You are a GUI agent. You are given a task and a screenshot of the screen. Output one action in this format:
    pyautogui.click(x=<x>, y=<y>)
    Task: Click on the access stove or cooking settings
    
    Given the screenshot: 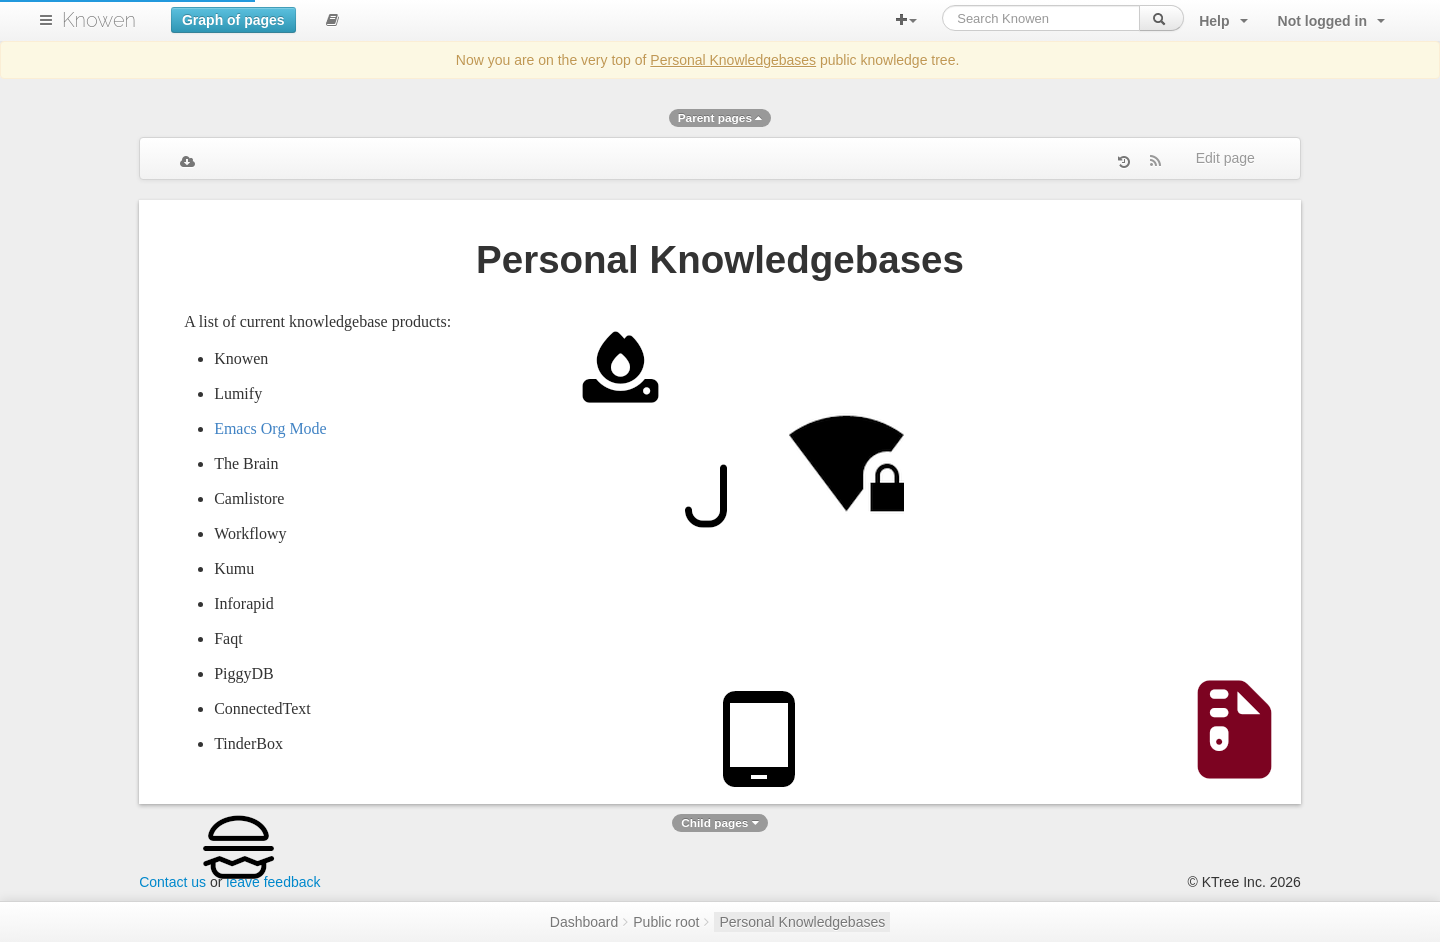 What is the action you would take?
    pyautogui.click(x=620, y=369)
    